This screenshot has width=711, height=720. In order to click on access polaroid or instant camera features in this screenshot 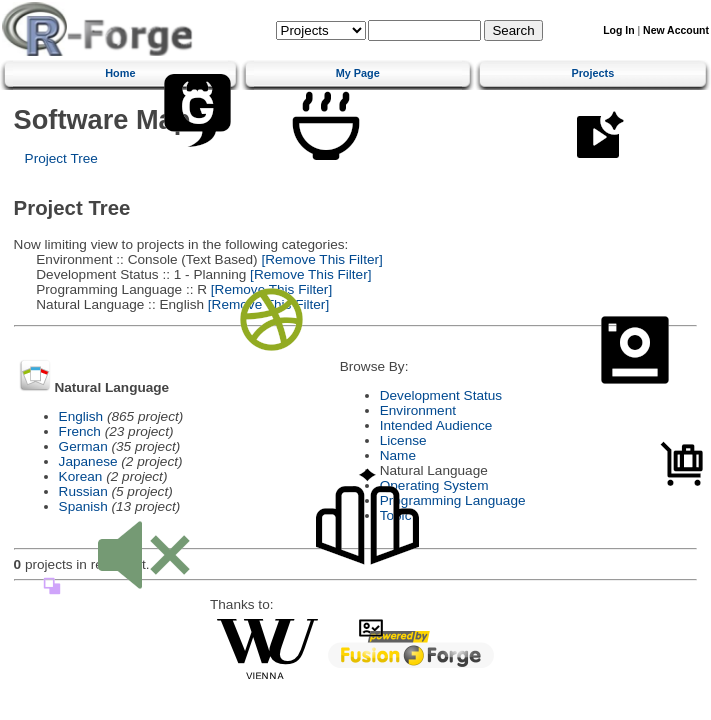, I will do `click(635, 350)`.